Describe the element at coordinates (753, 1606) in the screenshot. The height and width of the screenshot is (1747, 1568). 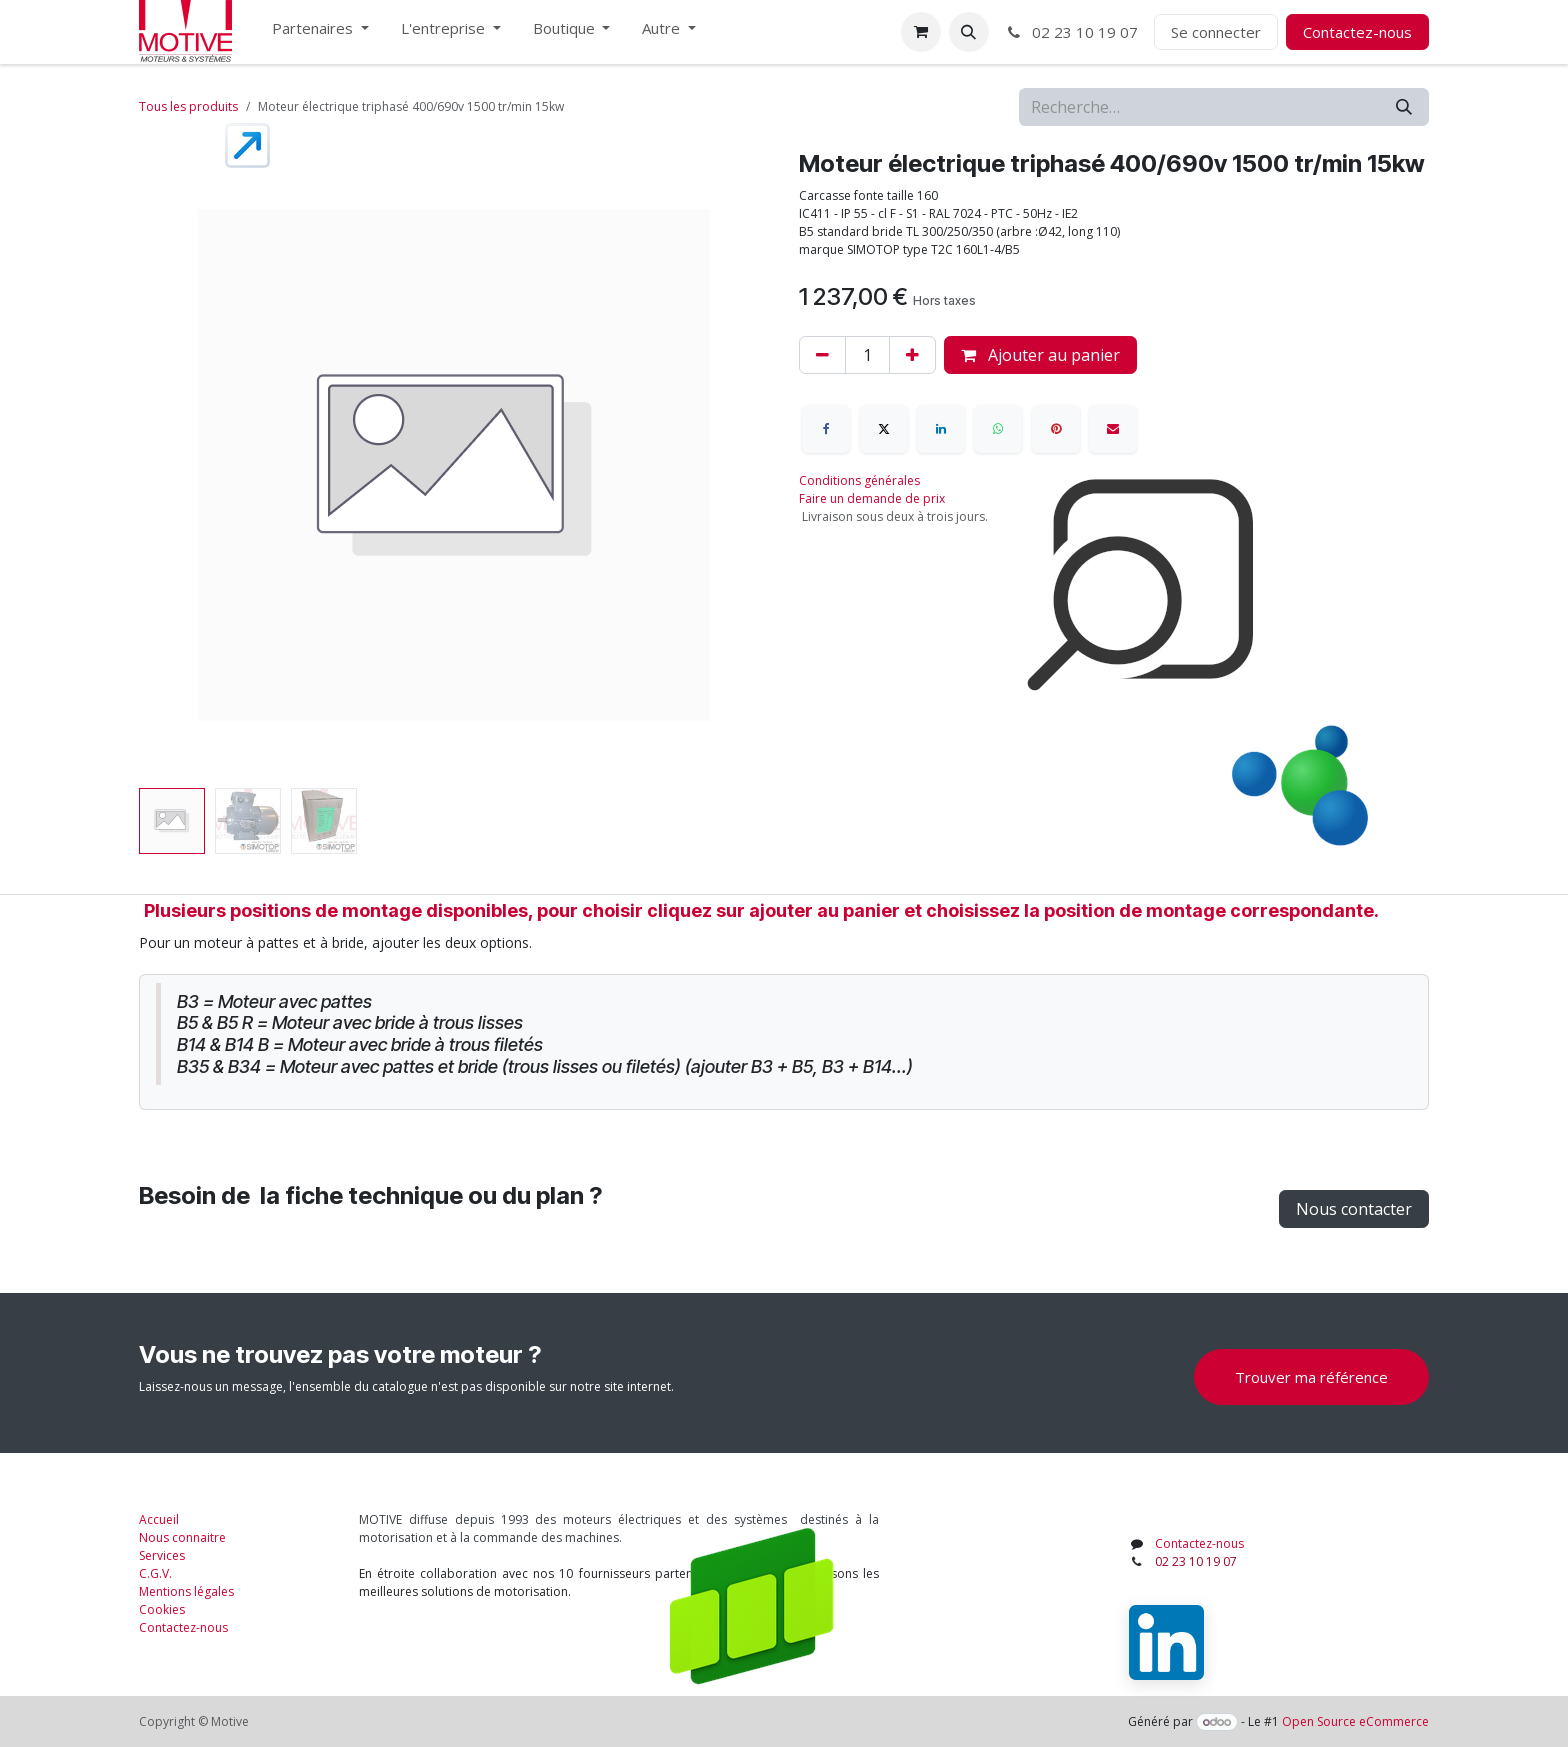
I see `open xbox game bar` at that location.